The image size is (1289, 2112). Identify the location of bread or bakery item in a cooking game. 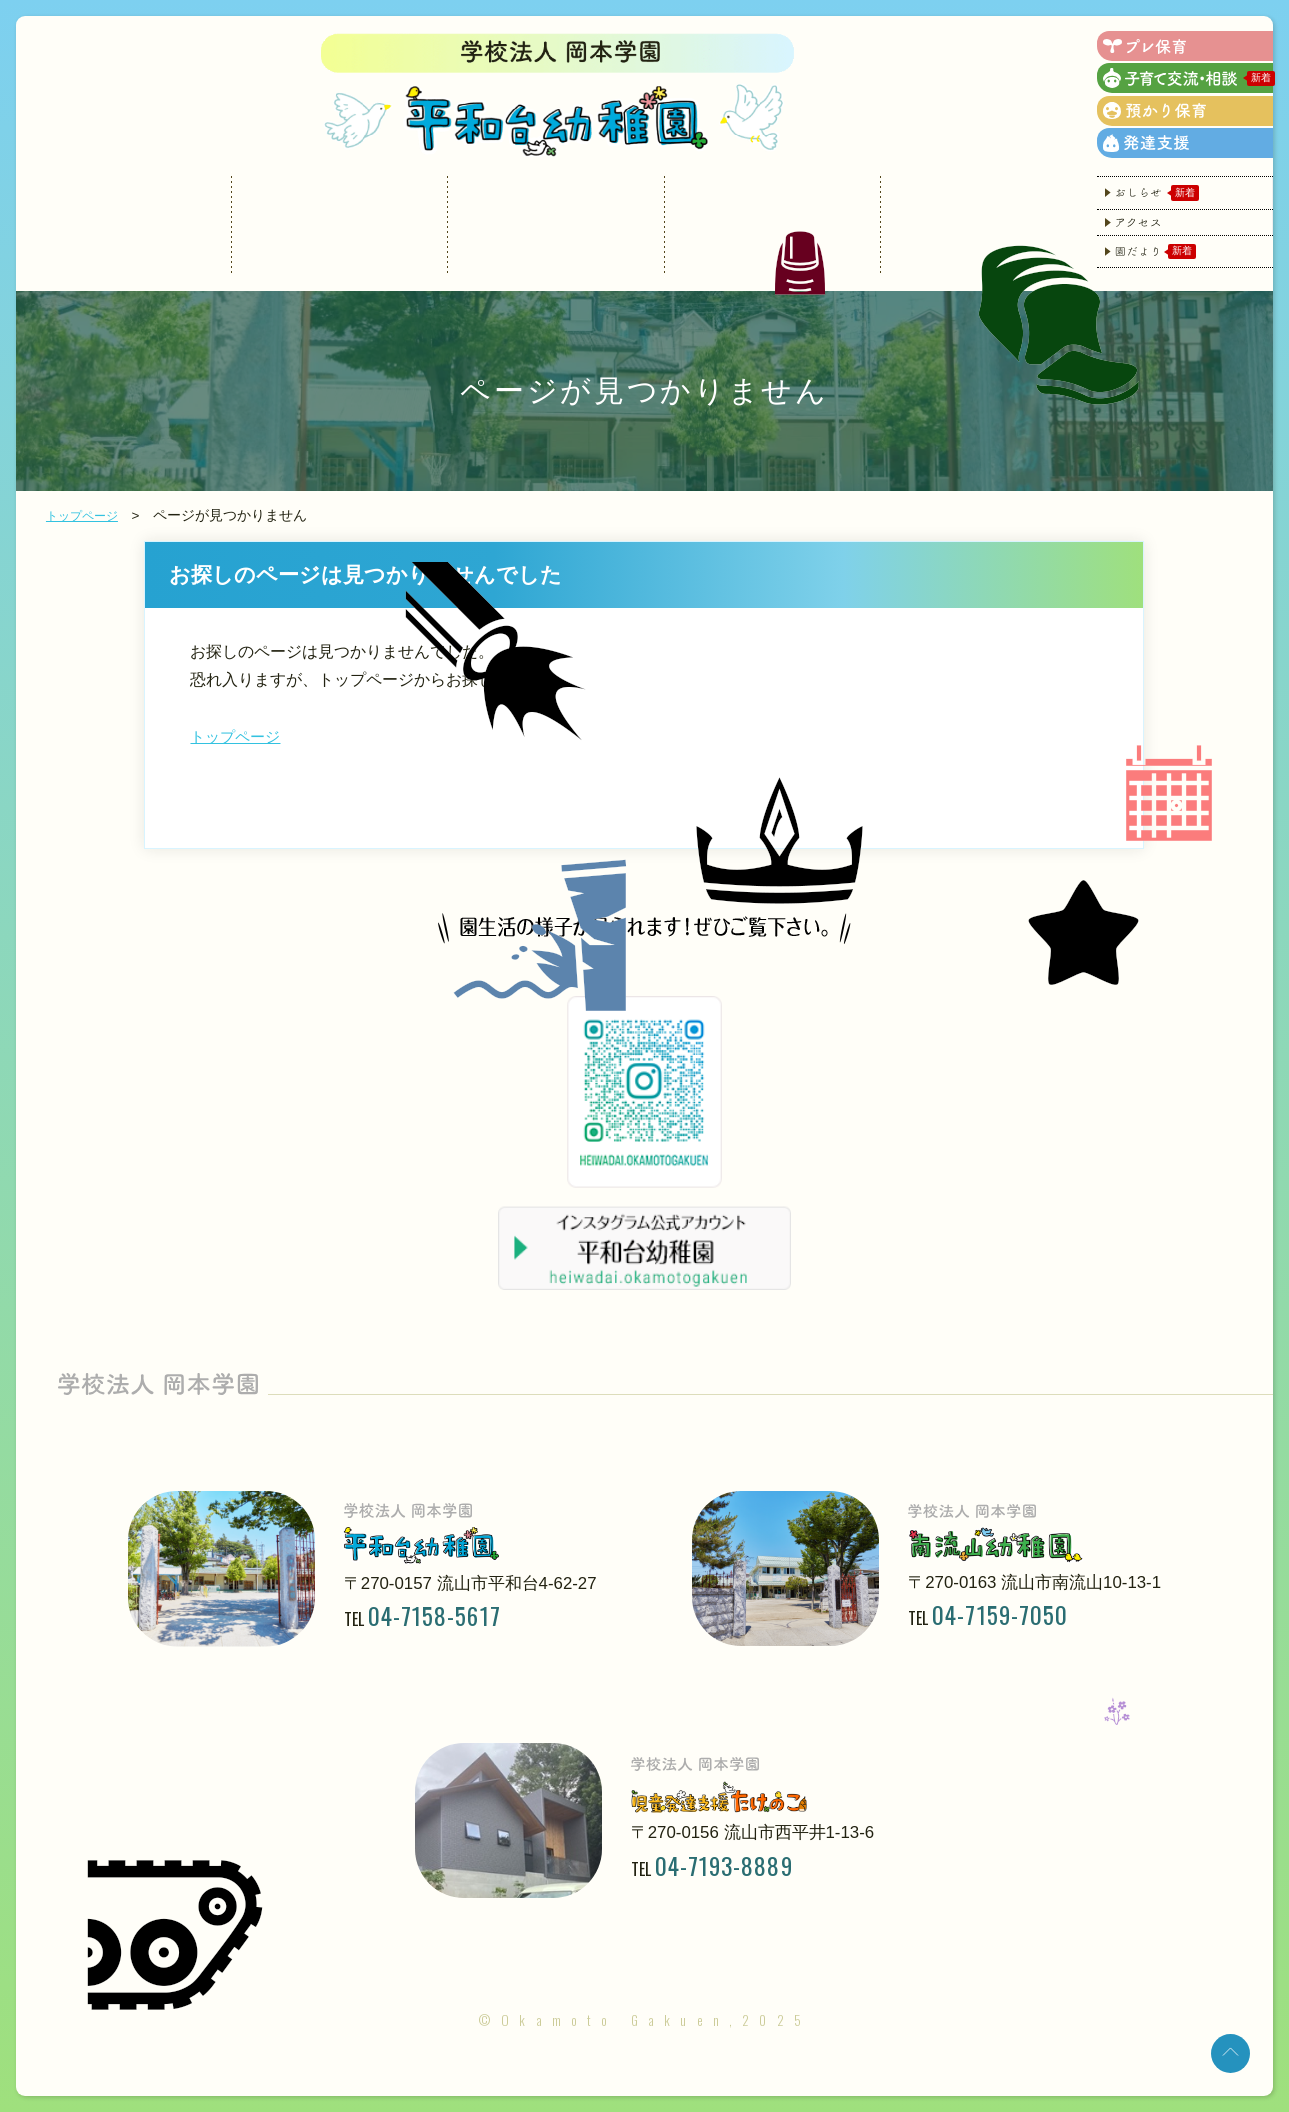
(1058, 326).